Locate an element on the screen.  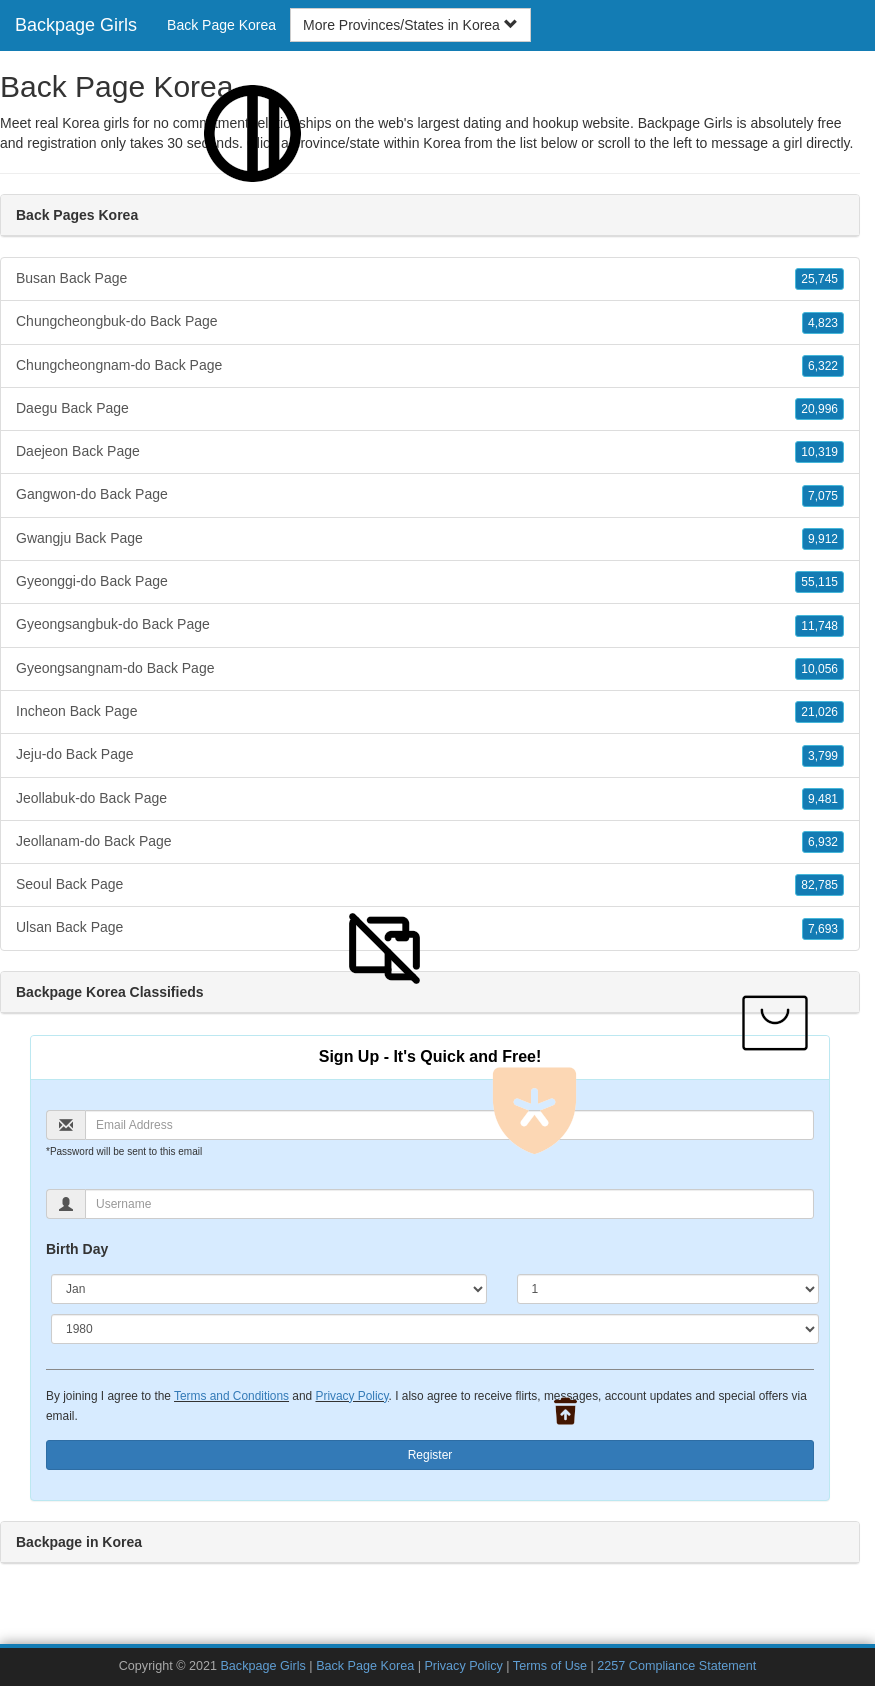
devices are disconnected or unavailable is located at coordinates (384, 948).